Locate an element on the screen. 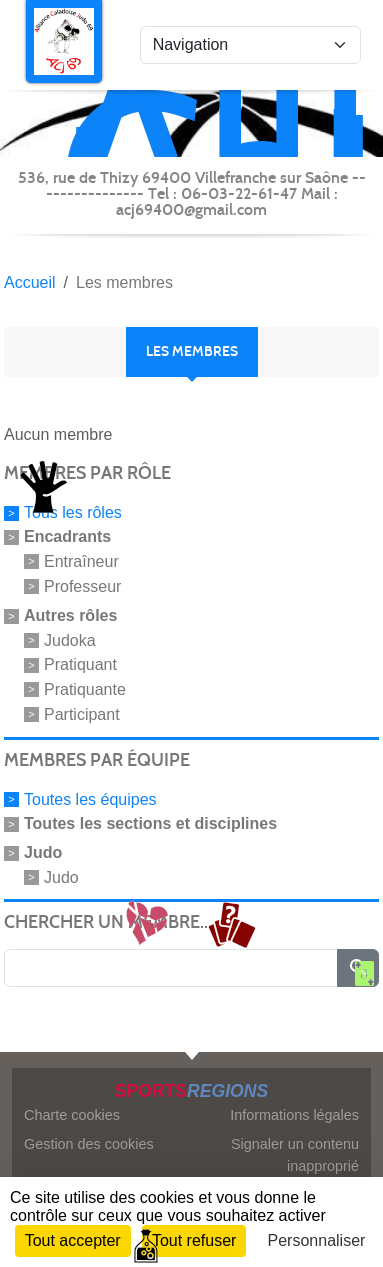 This screenshot has height=1267, width=383. eight of clubs playing card is located at coordinates (364, 973).